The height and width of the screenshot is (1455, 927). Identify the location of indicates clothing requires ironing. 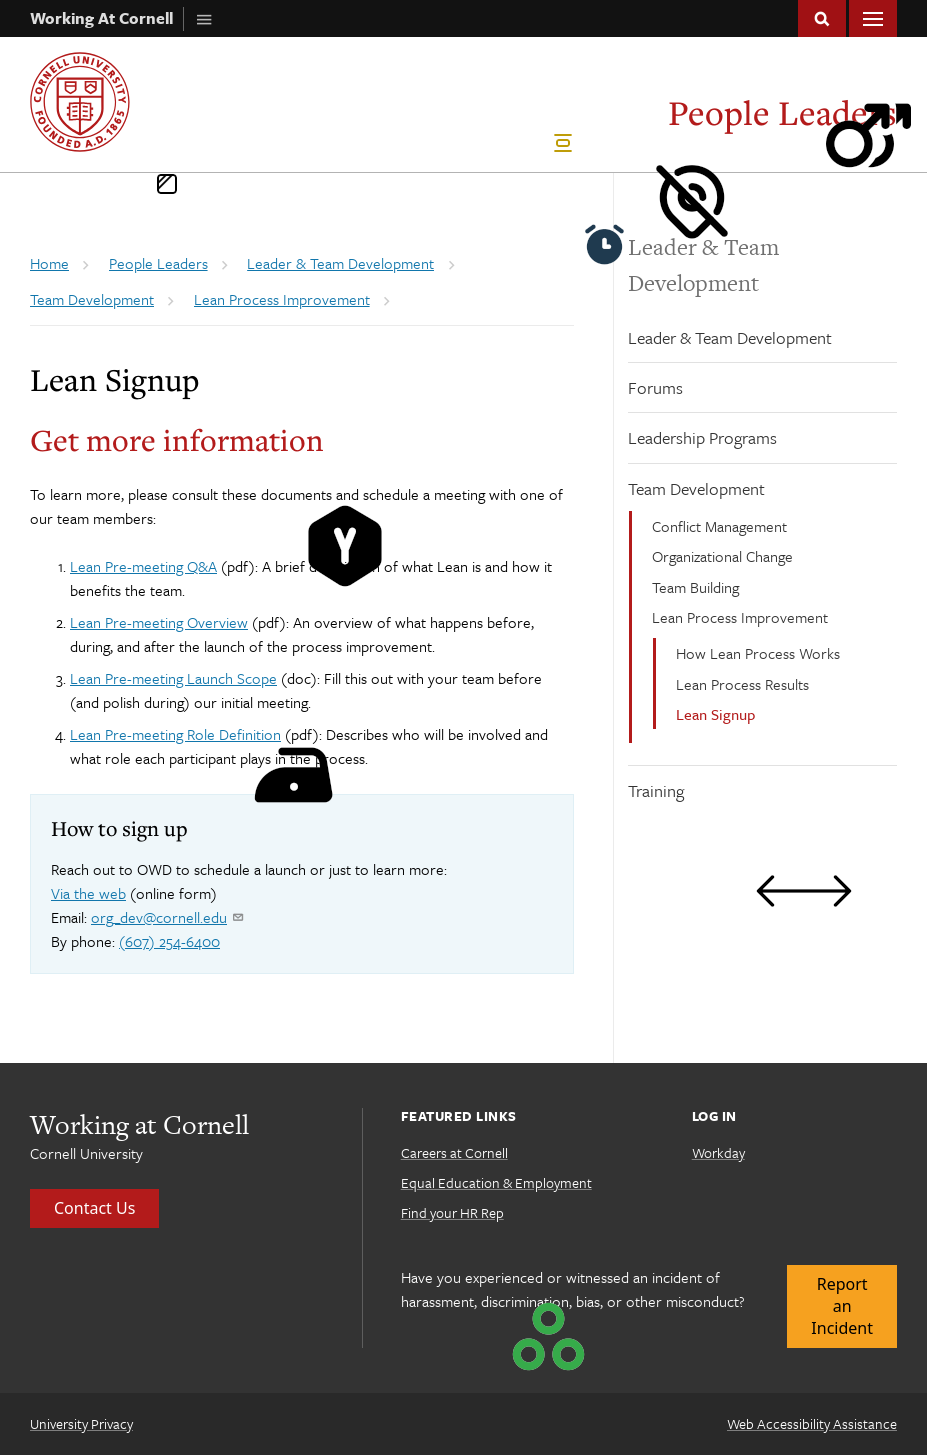
(294, 775).